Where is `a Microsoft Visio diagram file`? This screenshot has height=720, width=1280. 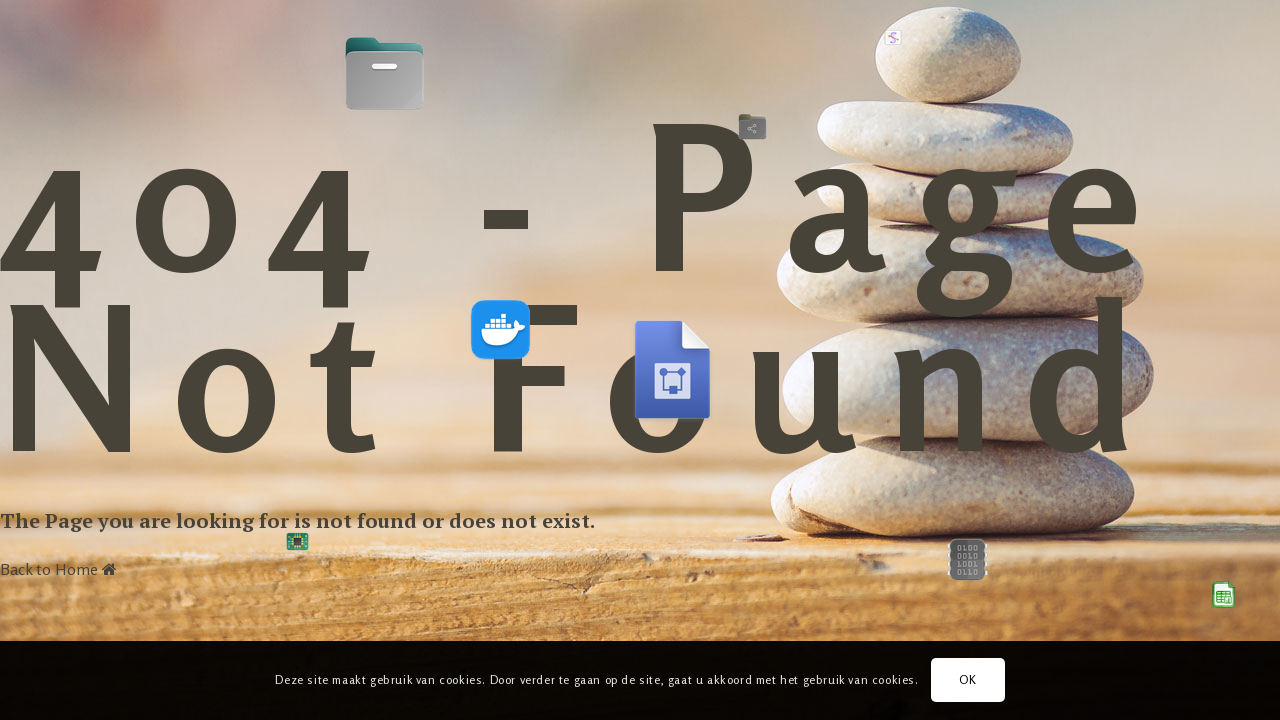 a Microsoft Visio diagram file is located at coordinates (672, 371).